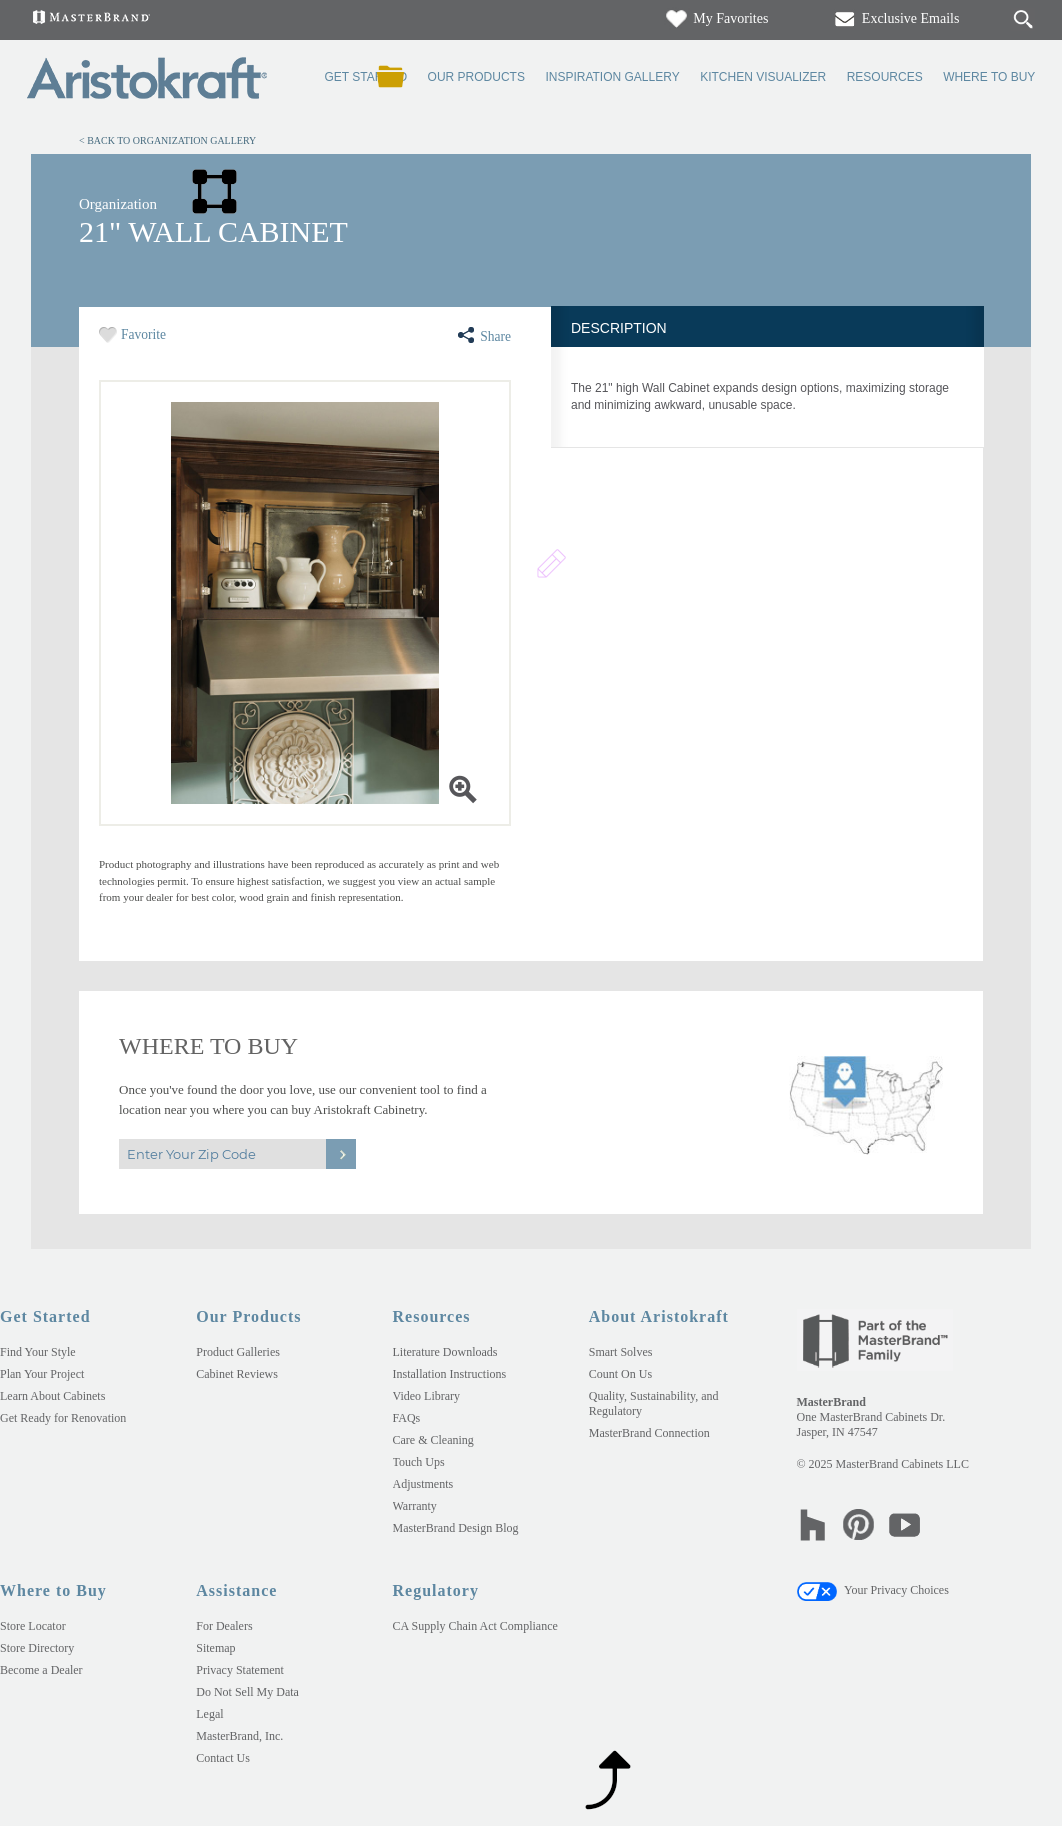 The height and width of the screenshot is (1826, 1062). What do you see at coordinates (551, 564) in the screenshot?
I see `edit or modify content` at bounding box center [551, 564].